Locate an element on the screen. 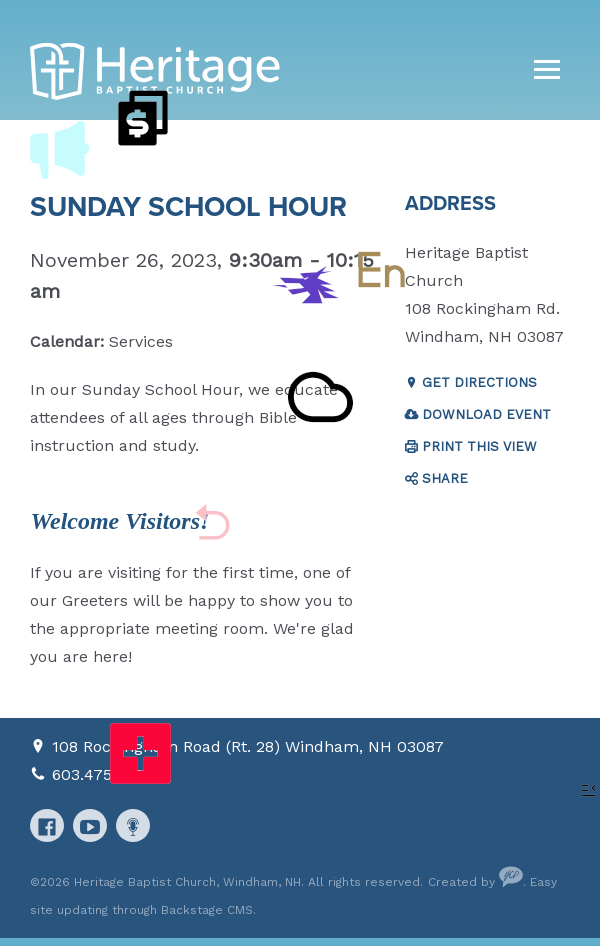 This screenshot has width=600, height=946. add a new item or content is located at coordinates (140, 753).